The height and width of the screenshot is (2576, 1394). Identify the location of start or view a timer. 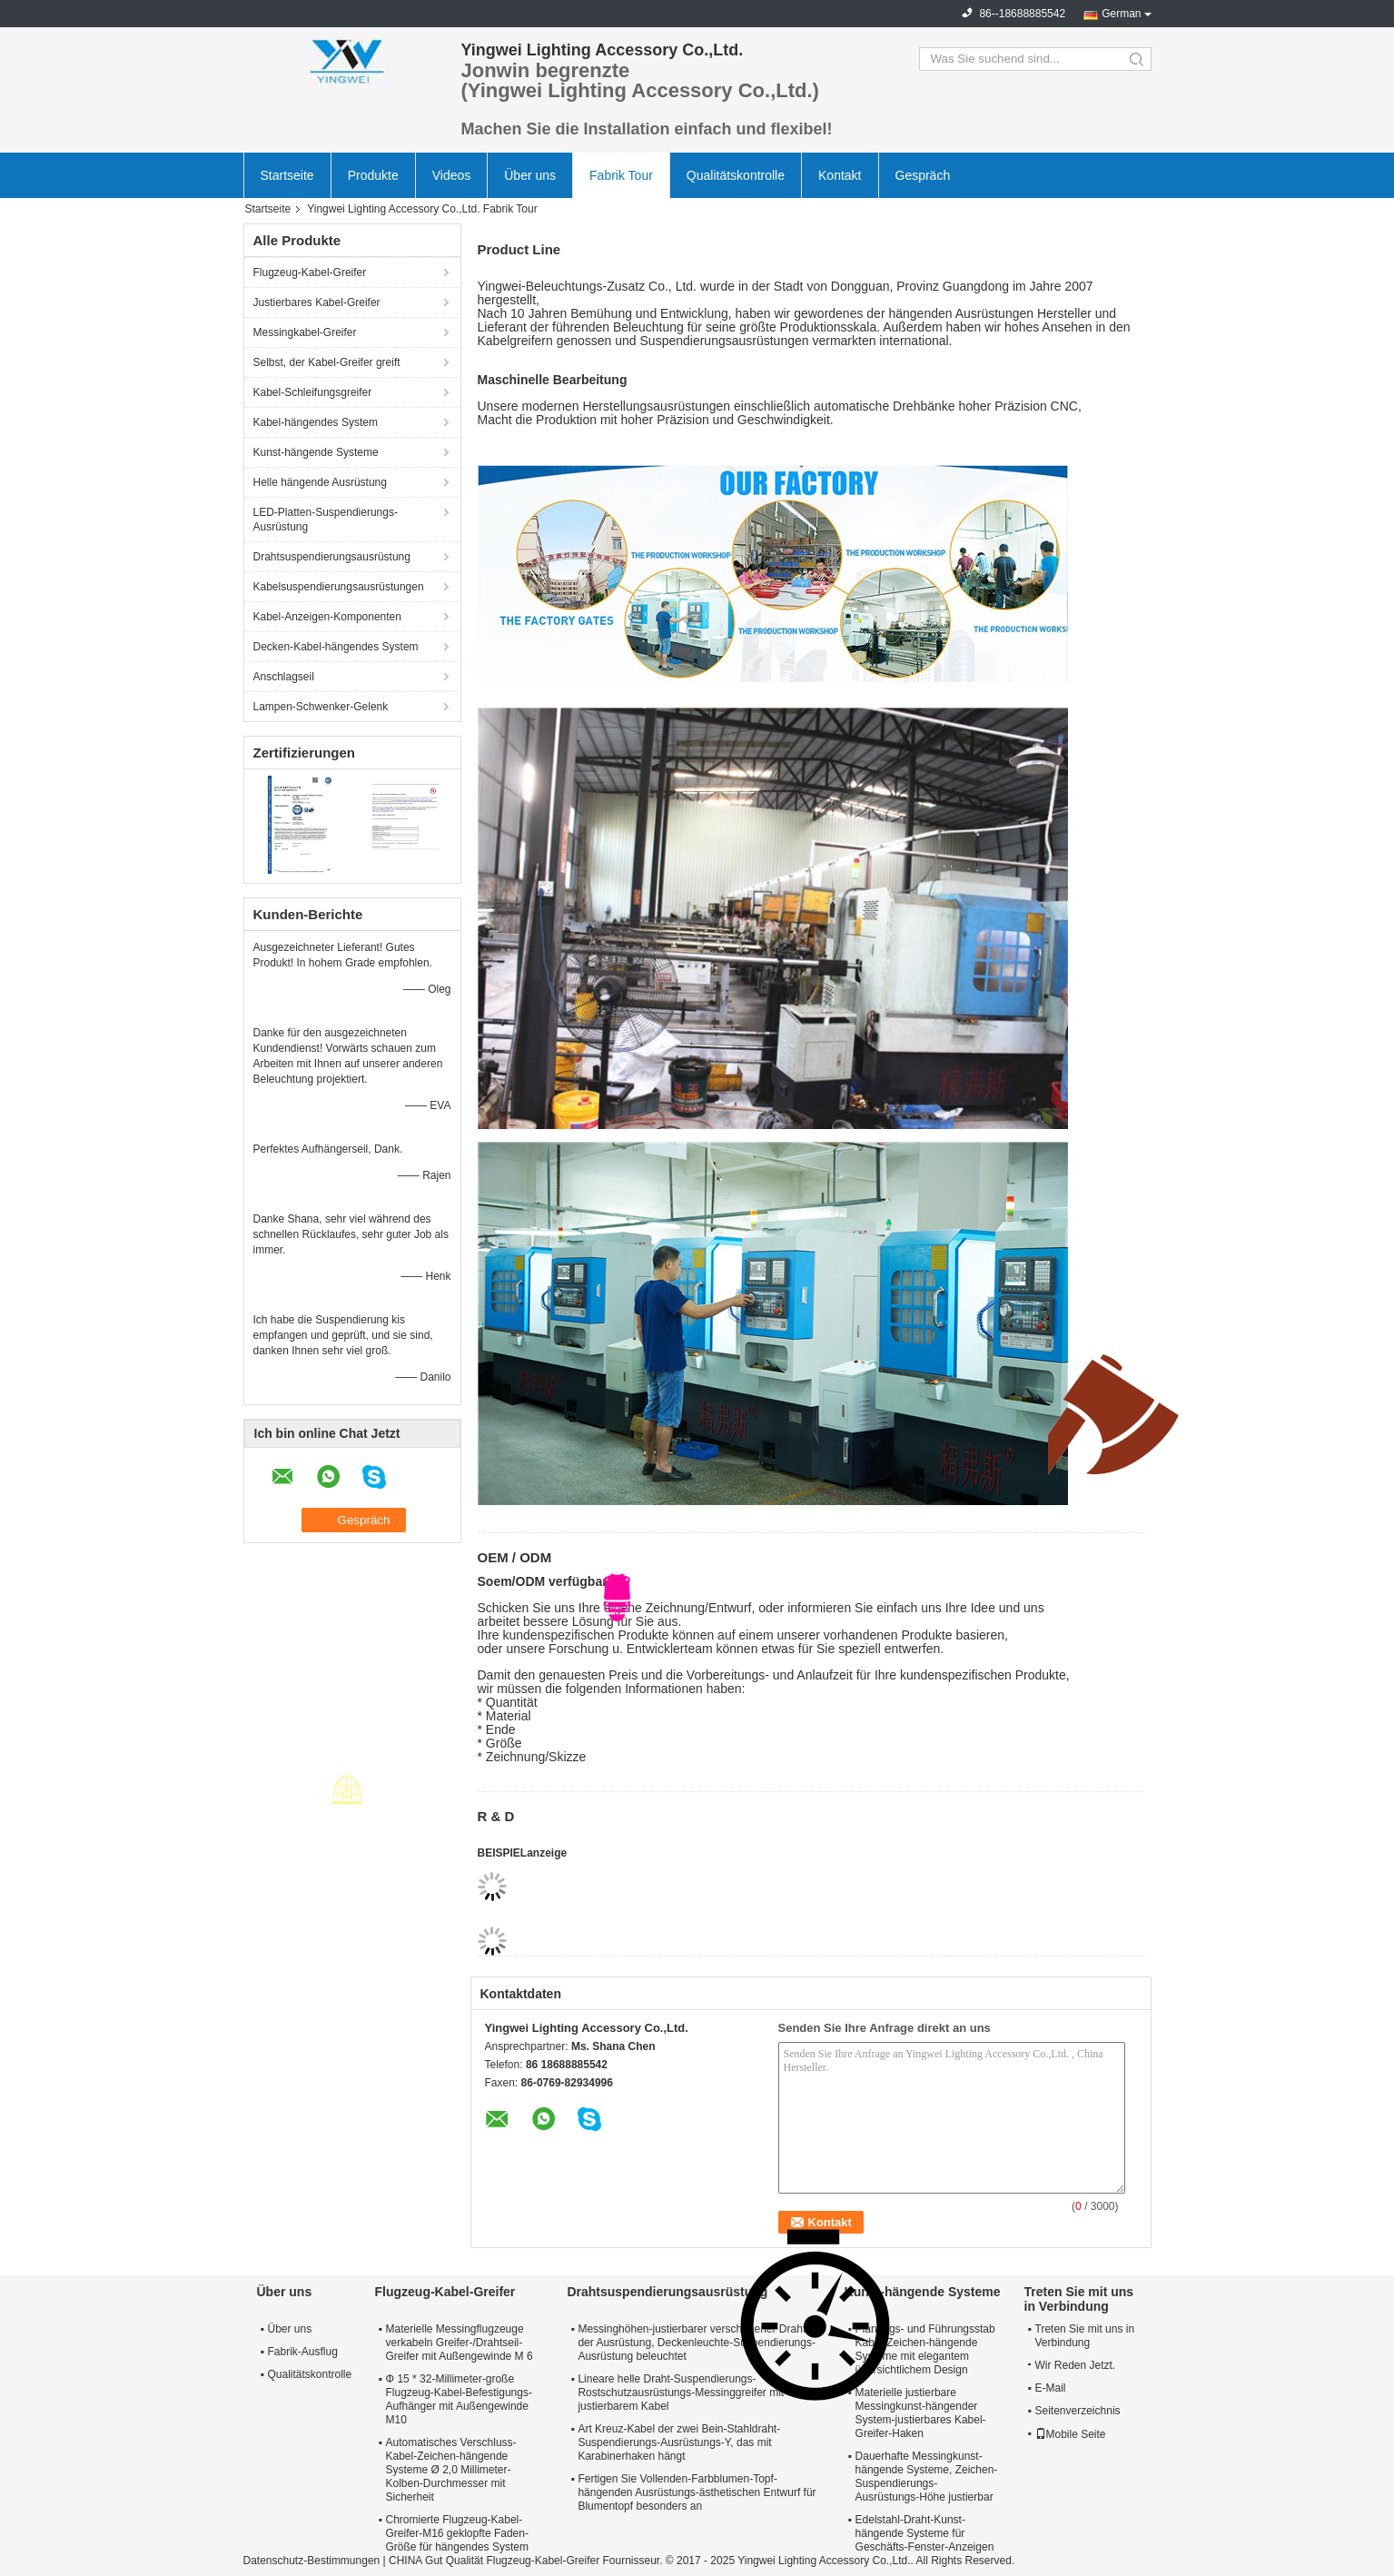
(815, 2314).